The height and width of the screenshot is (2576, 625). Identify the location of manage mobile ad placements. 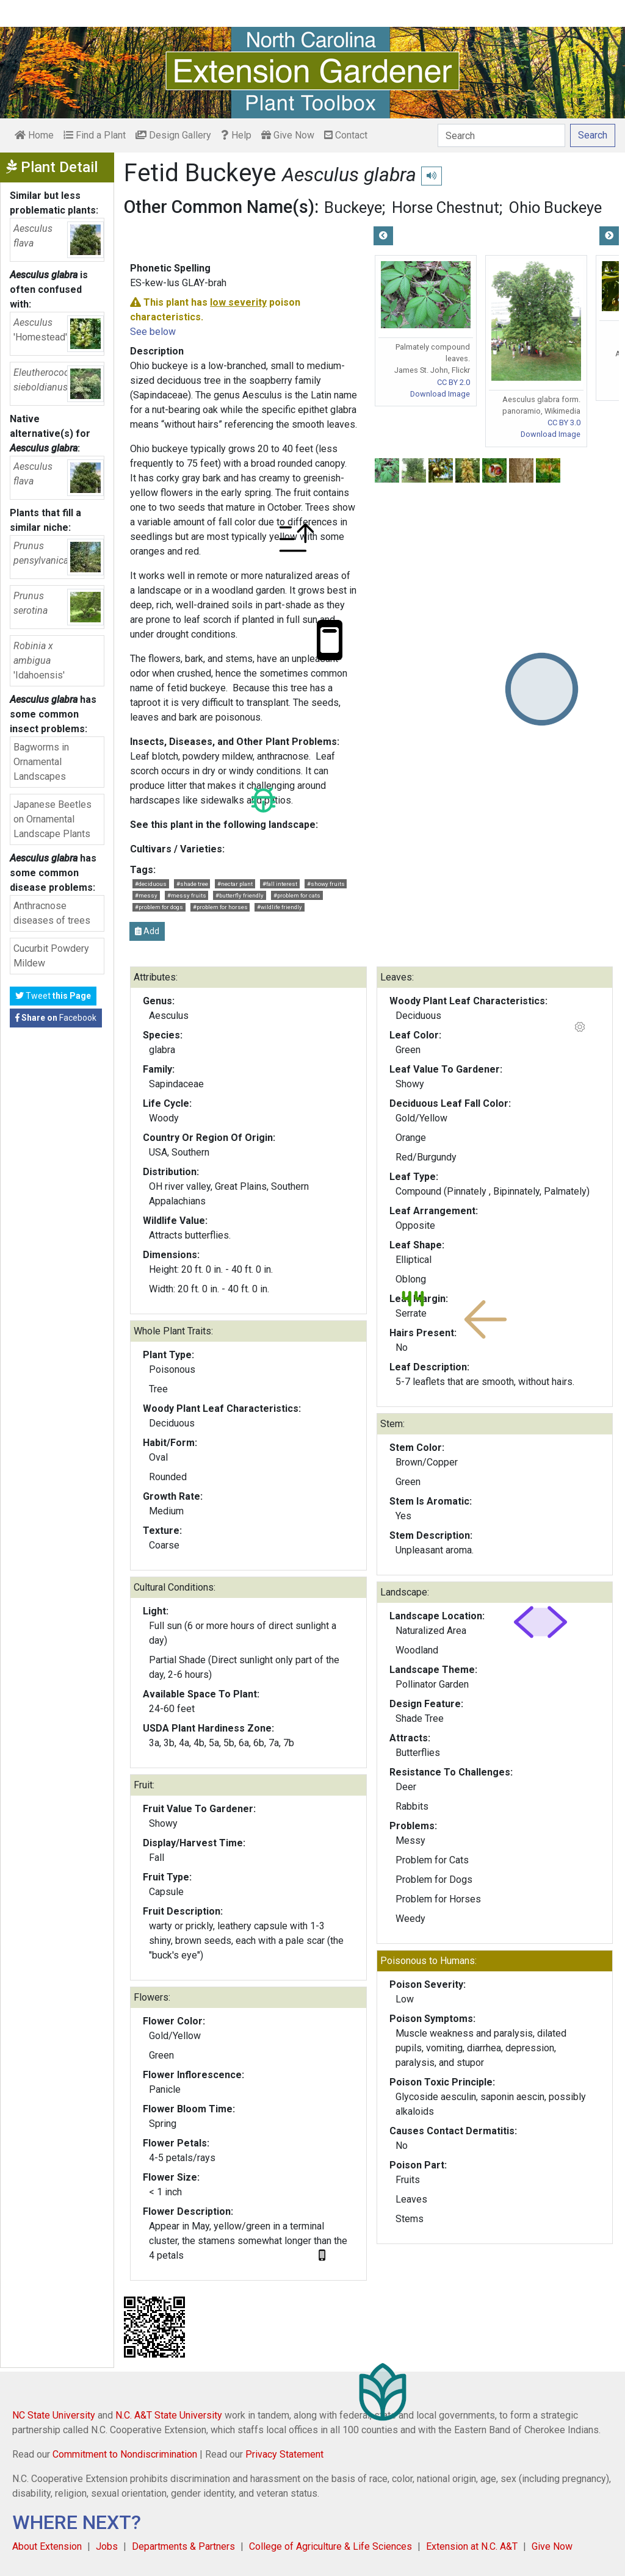
(330, 640).